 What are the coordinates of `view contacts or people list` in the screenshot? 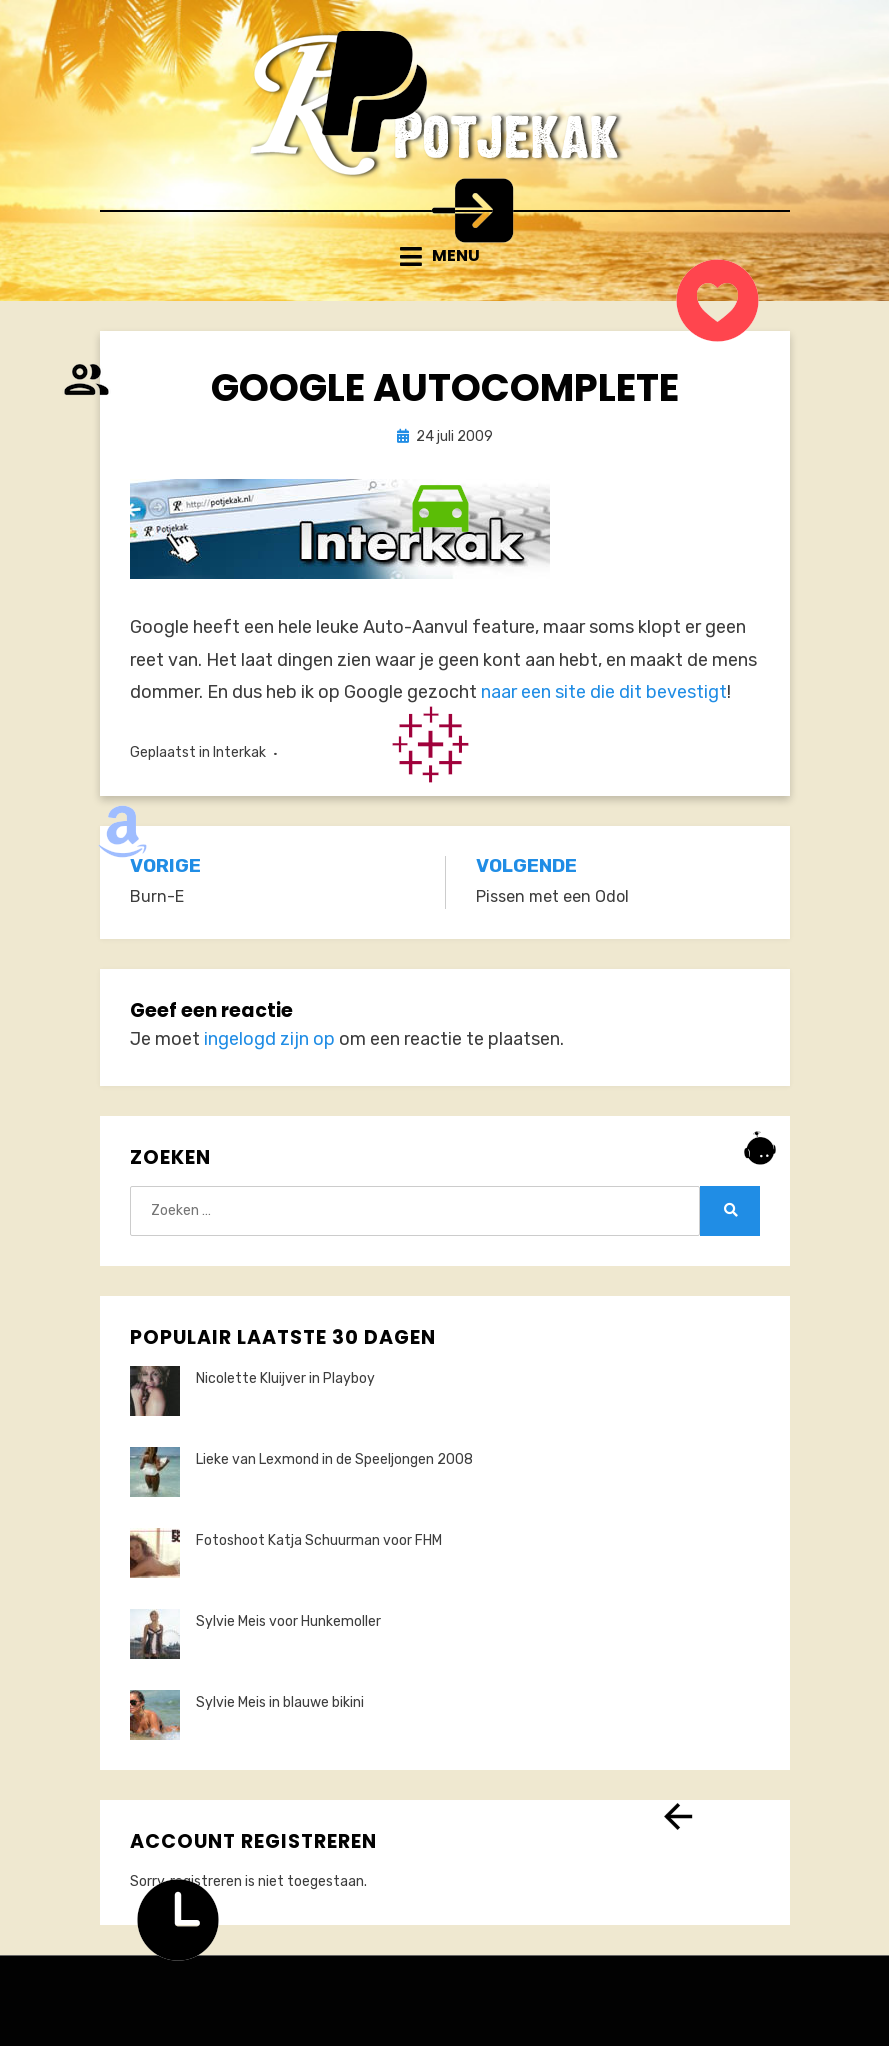 It's located at (86, 379).